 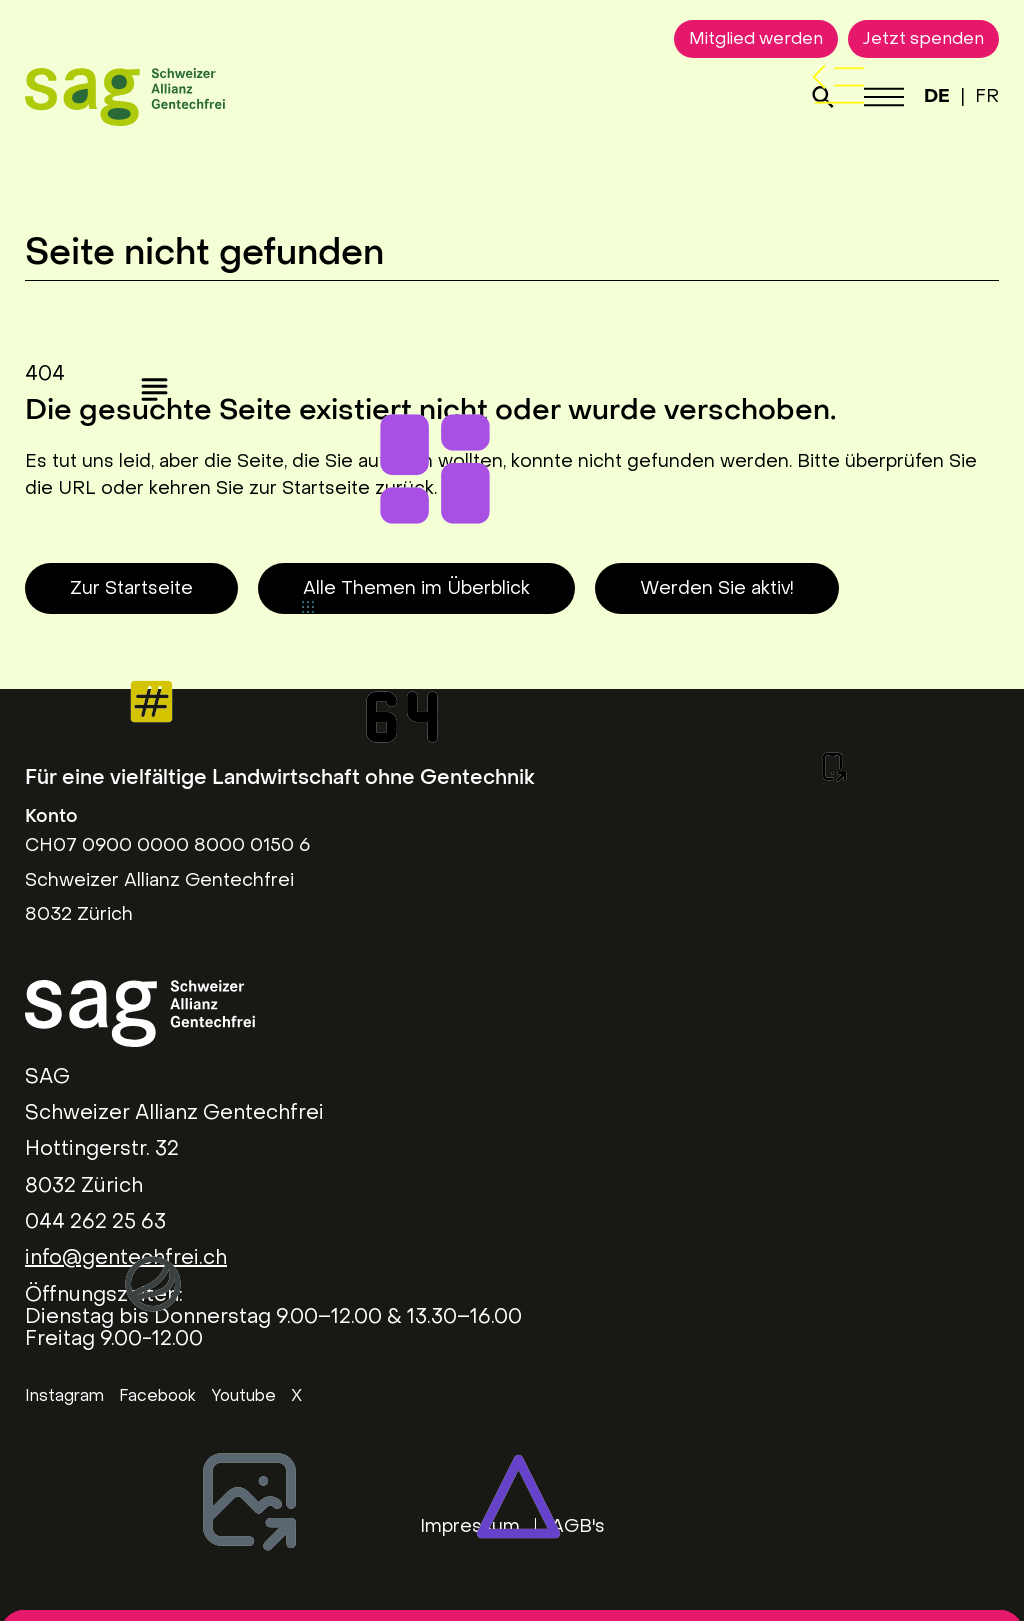 What do you see at coordinates (154, 389) in the screenshot?
I see `view document subject or content summary` at bounding box center [154, 389].